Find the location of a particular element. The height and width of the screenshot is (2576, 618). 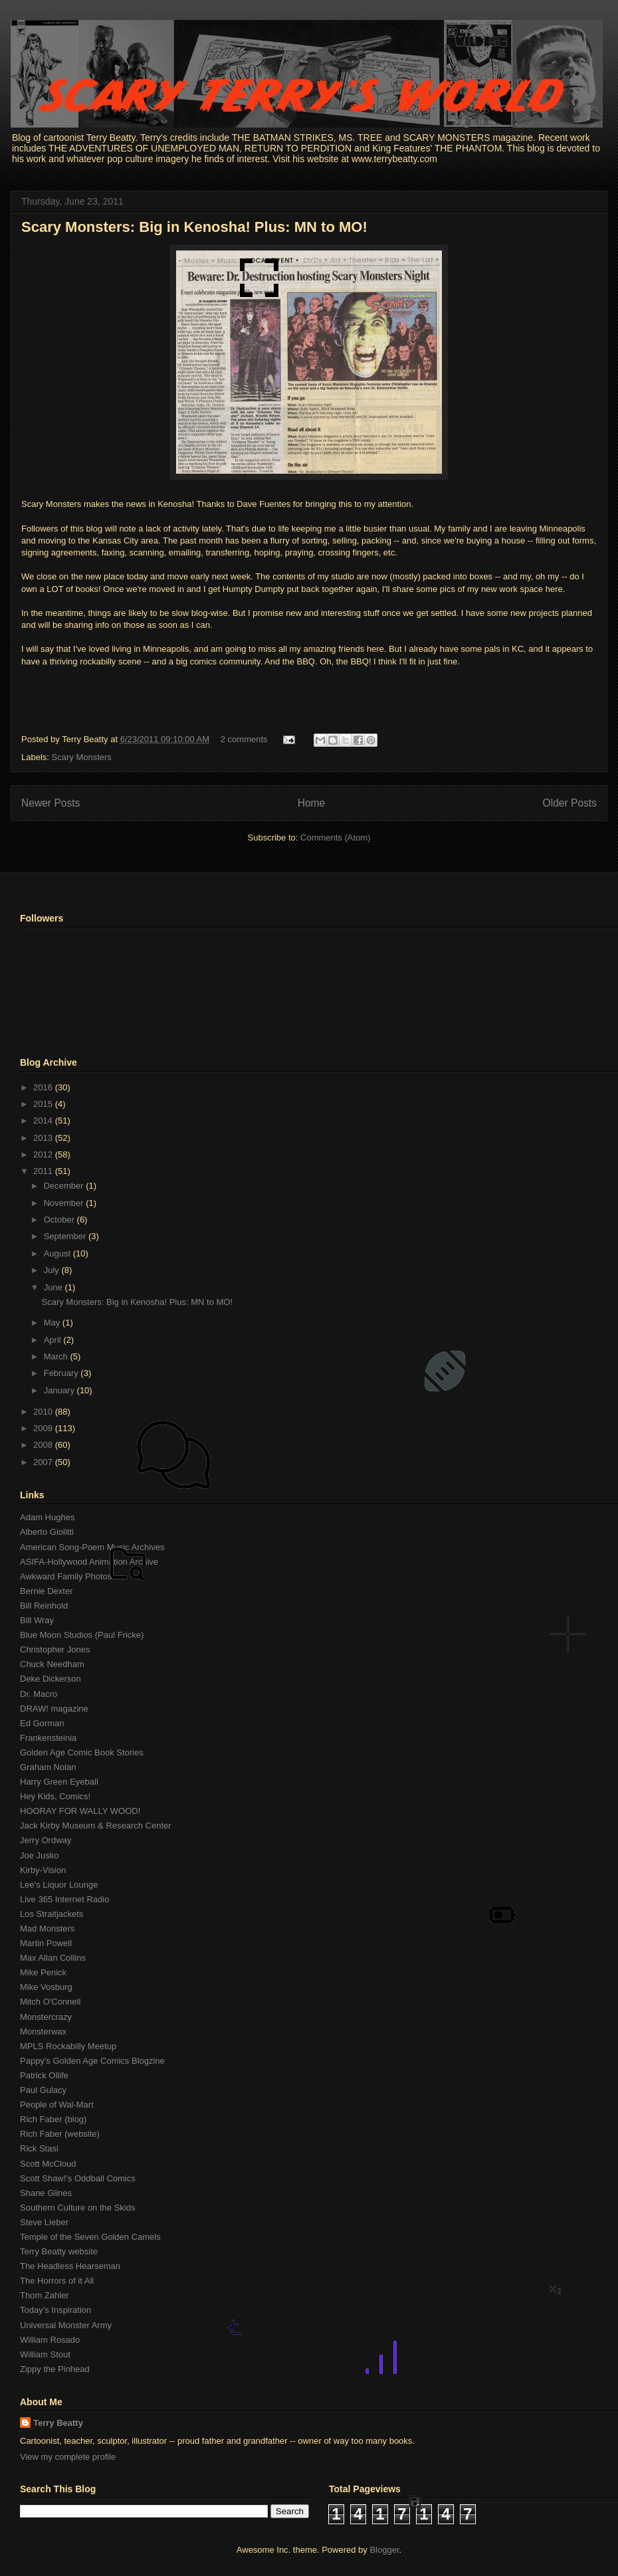

indicates medium cellular signal strength is located at coordinates (397, 2347).